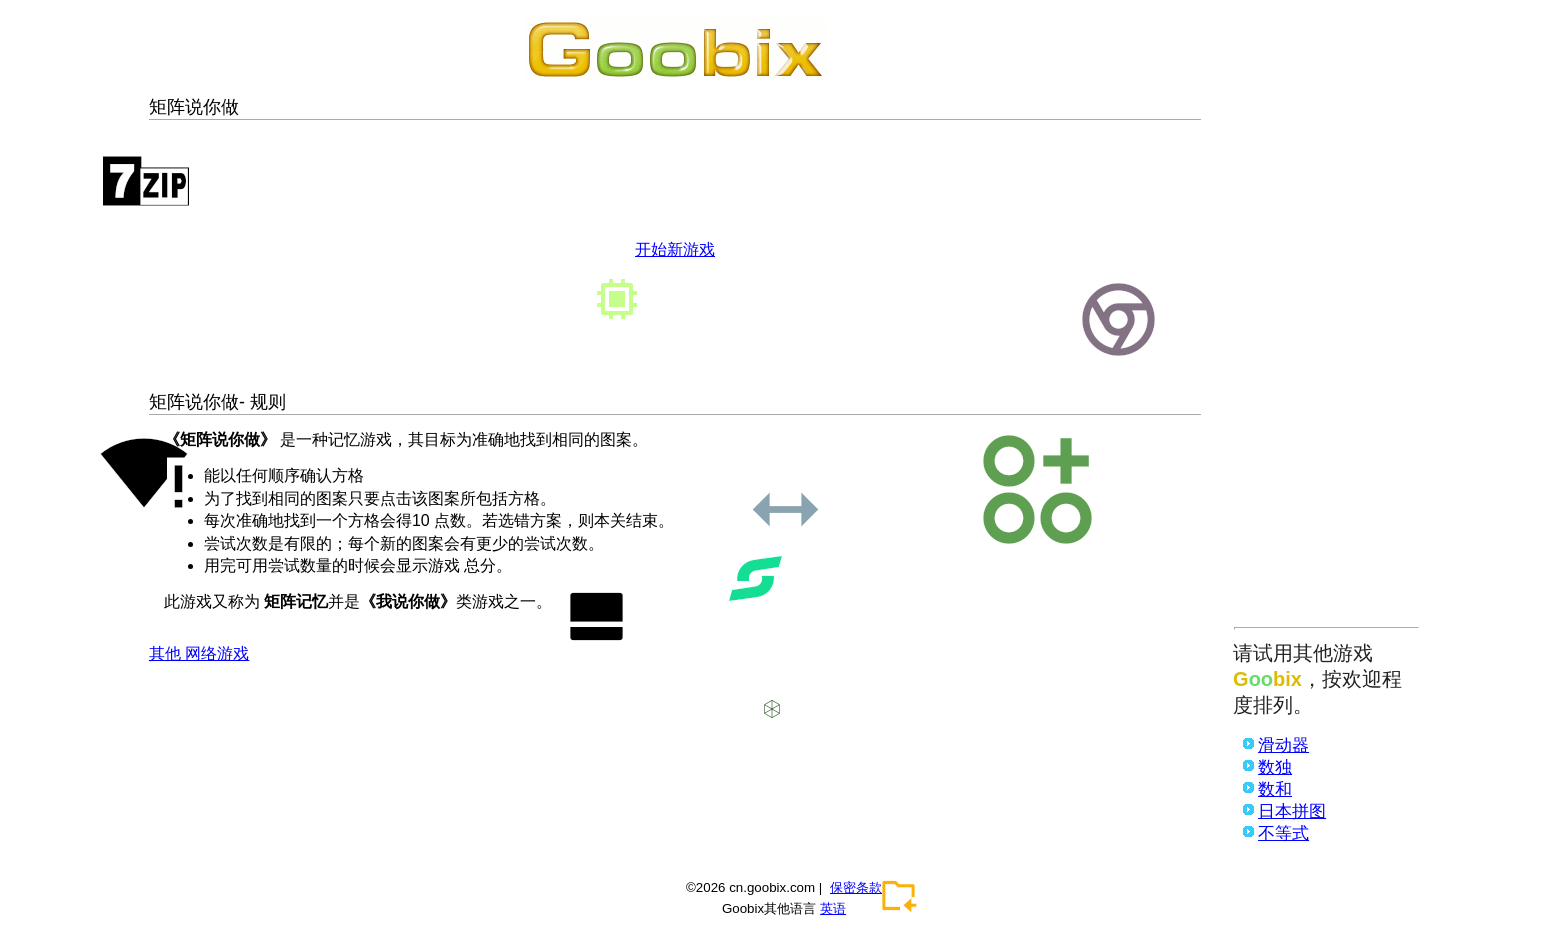 The height and width of the screenshot is (933, 1568). I want to click on 7-Zip file compression software logo, so click(146, 181).